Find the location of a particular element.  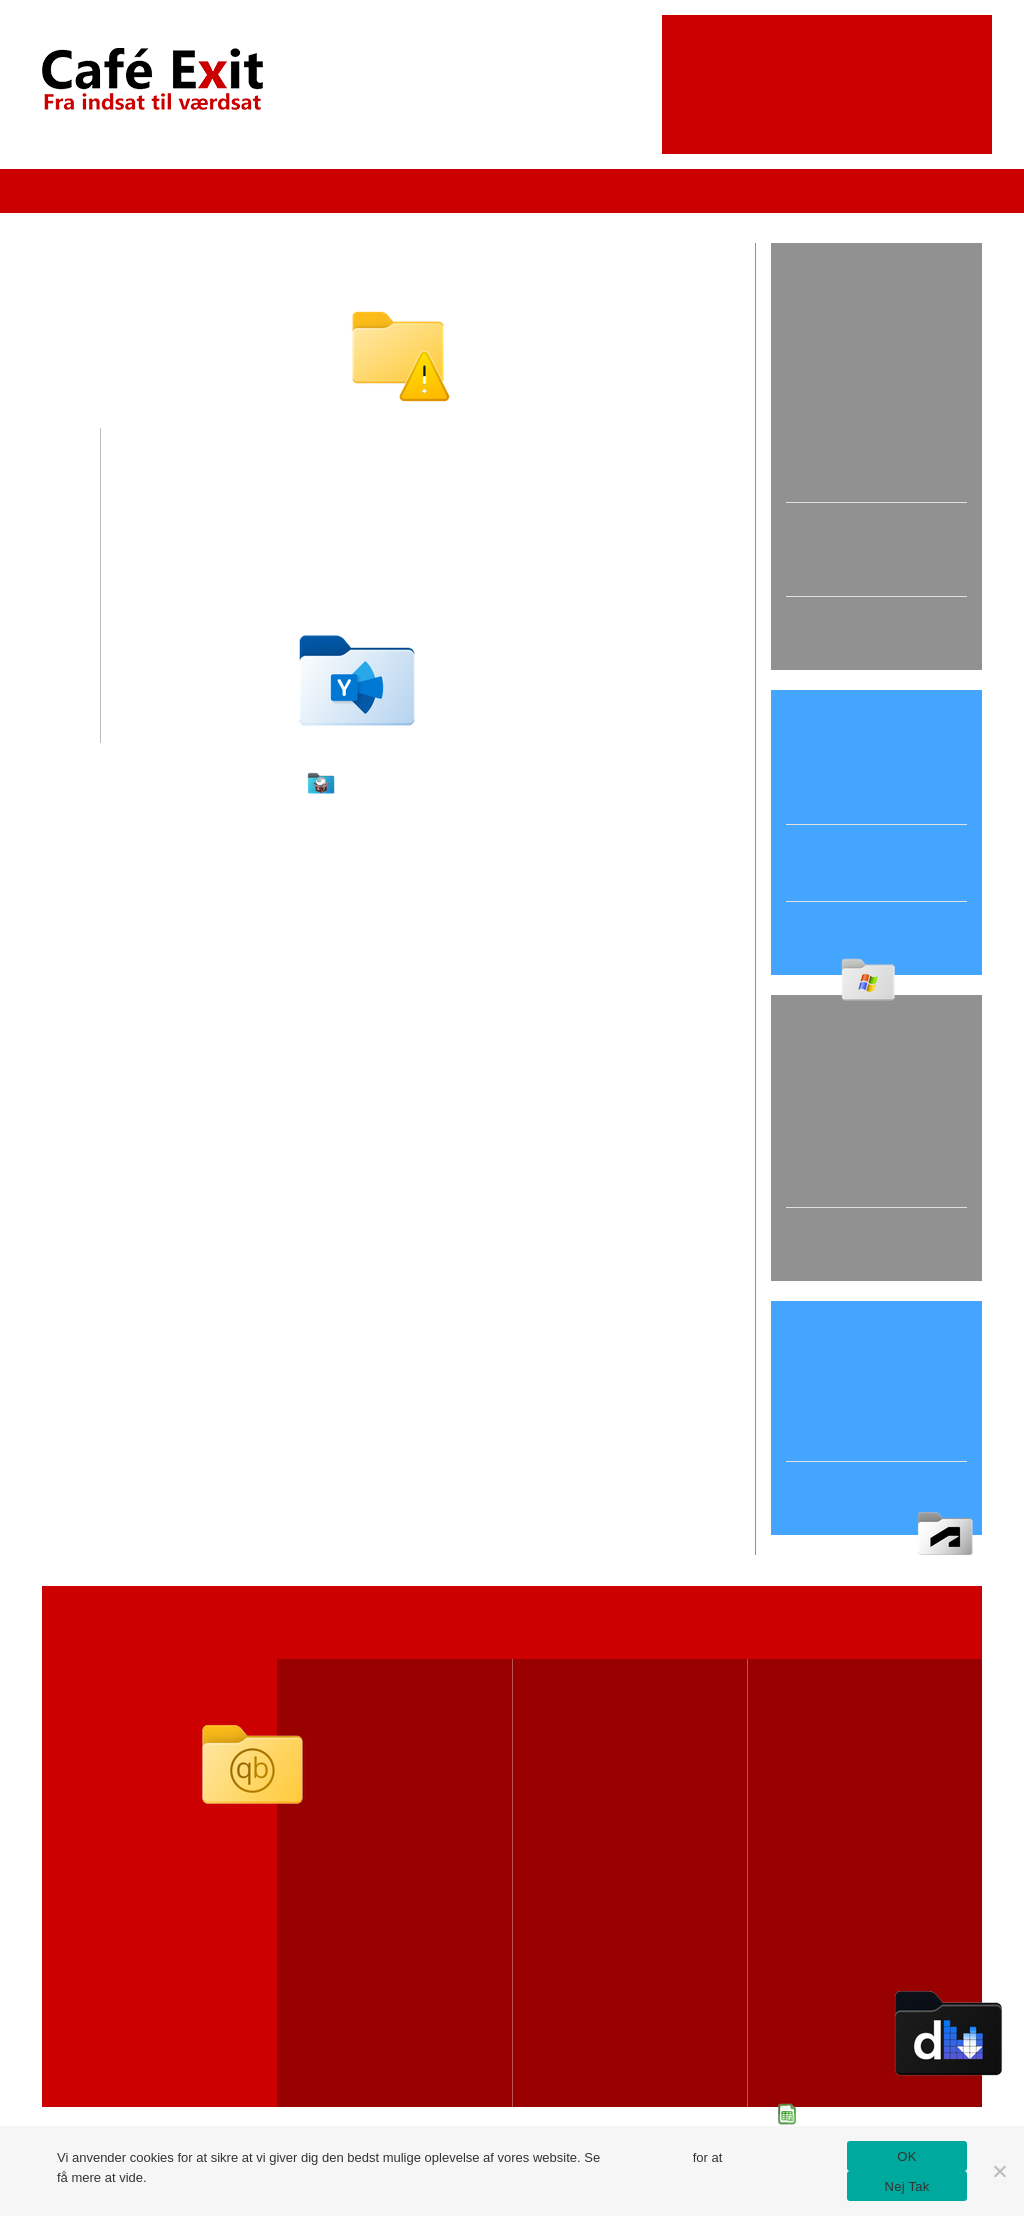

folder containing portableapps packages is located at coordinates (321, 784).